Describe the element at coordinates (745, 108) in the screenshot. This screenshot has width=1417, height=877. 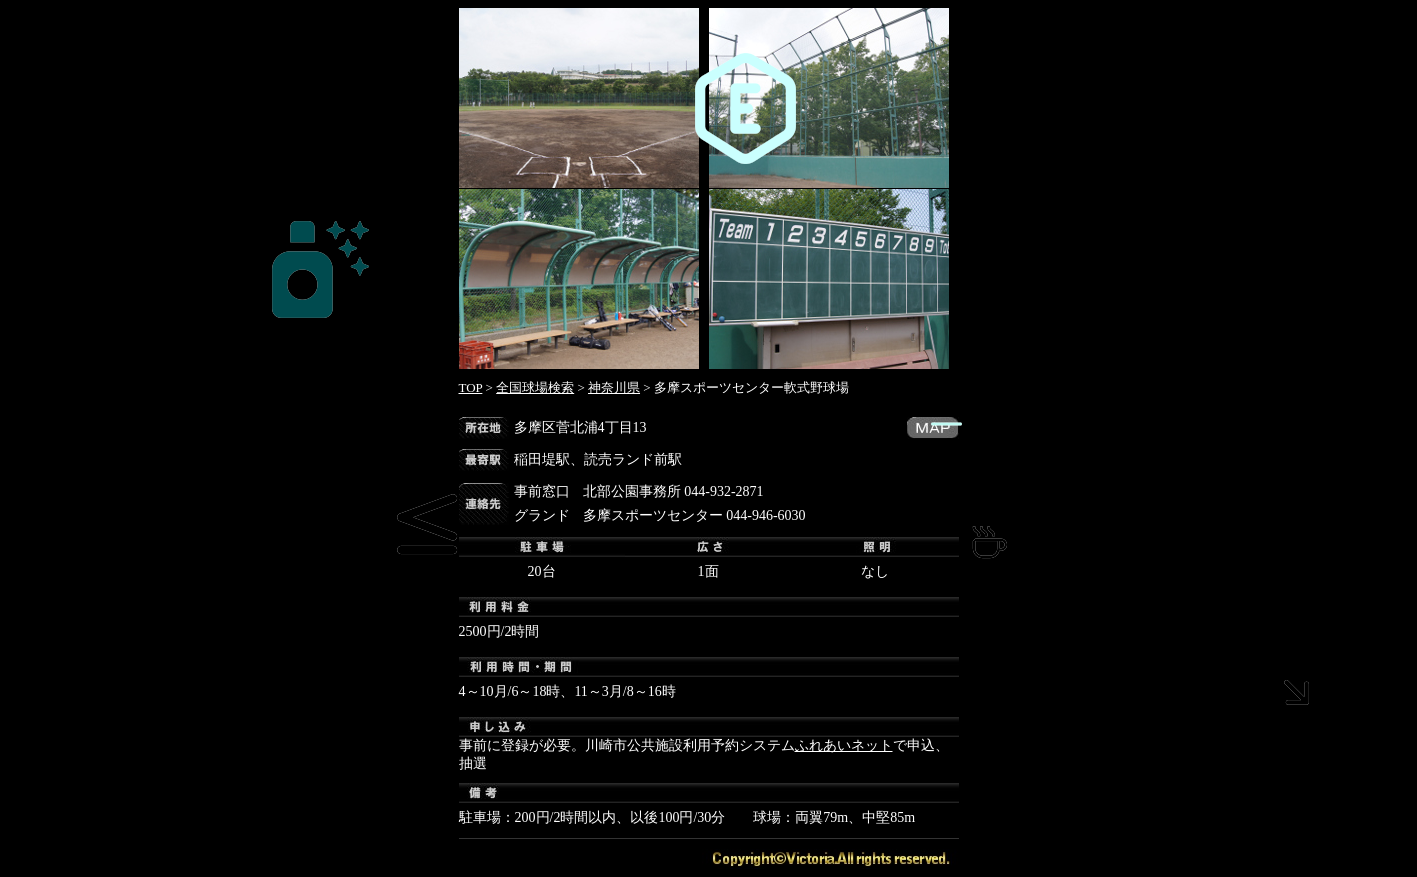
I see `app icon or logo featuring the letter E` at that location.